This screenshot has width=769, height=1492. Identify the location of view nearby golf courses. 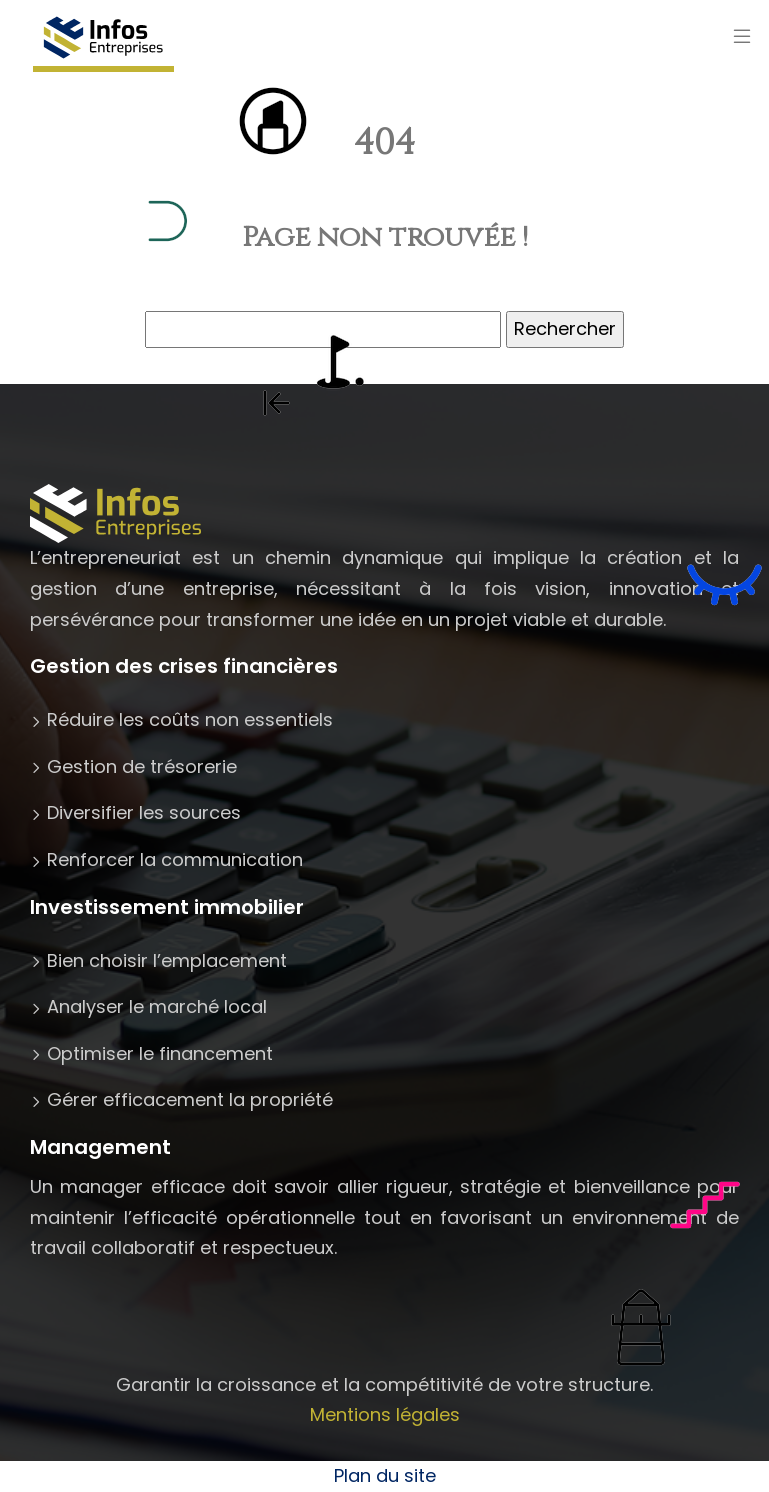
(339, 361).